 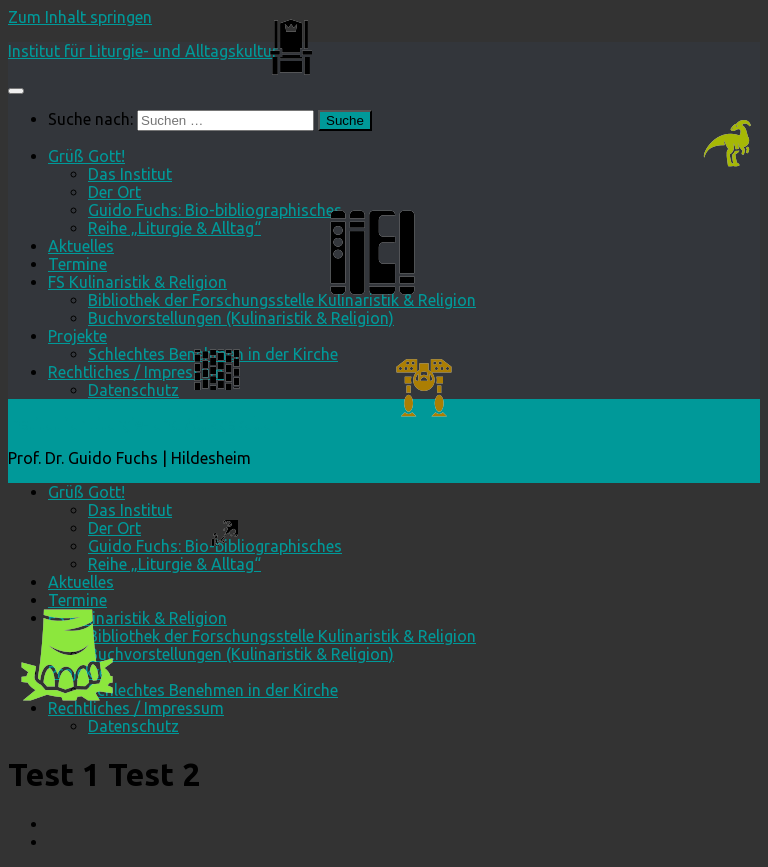 What do you see at coordinates (372, 252) in the screenshot?
I see `access your library or book collection` at bounding box center [372, 252].